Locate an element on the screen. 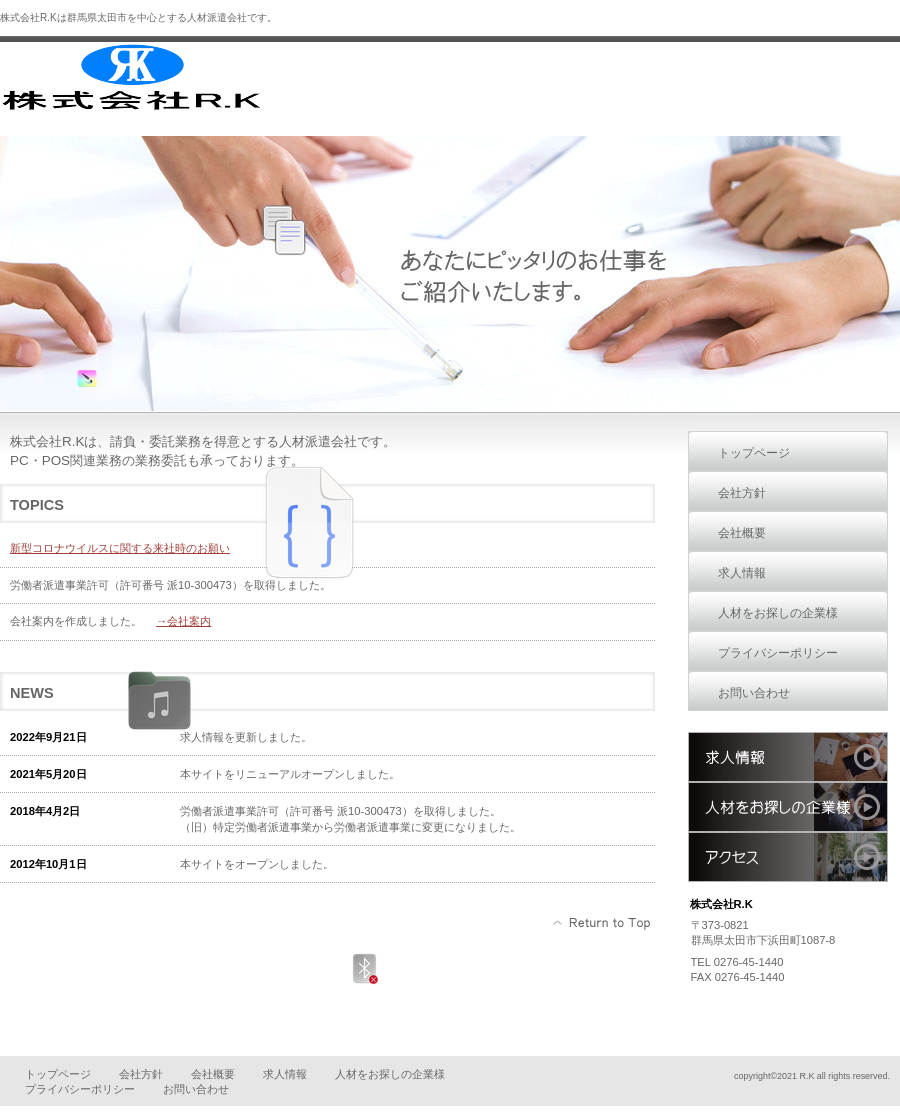 This screenshot has width=900, height=1118. copy selected content to clipboard is located at coordinates (284, 230).